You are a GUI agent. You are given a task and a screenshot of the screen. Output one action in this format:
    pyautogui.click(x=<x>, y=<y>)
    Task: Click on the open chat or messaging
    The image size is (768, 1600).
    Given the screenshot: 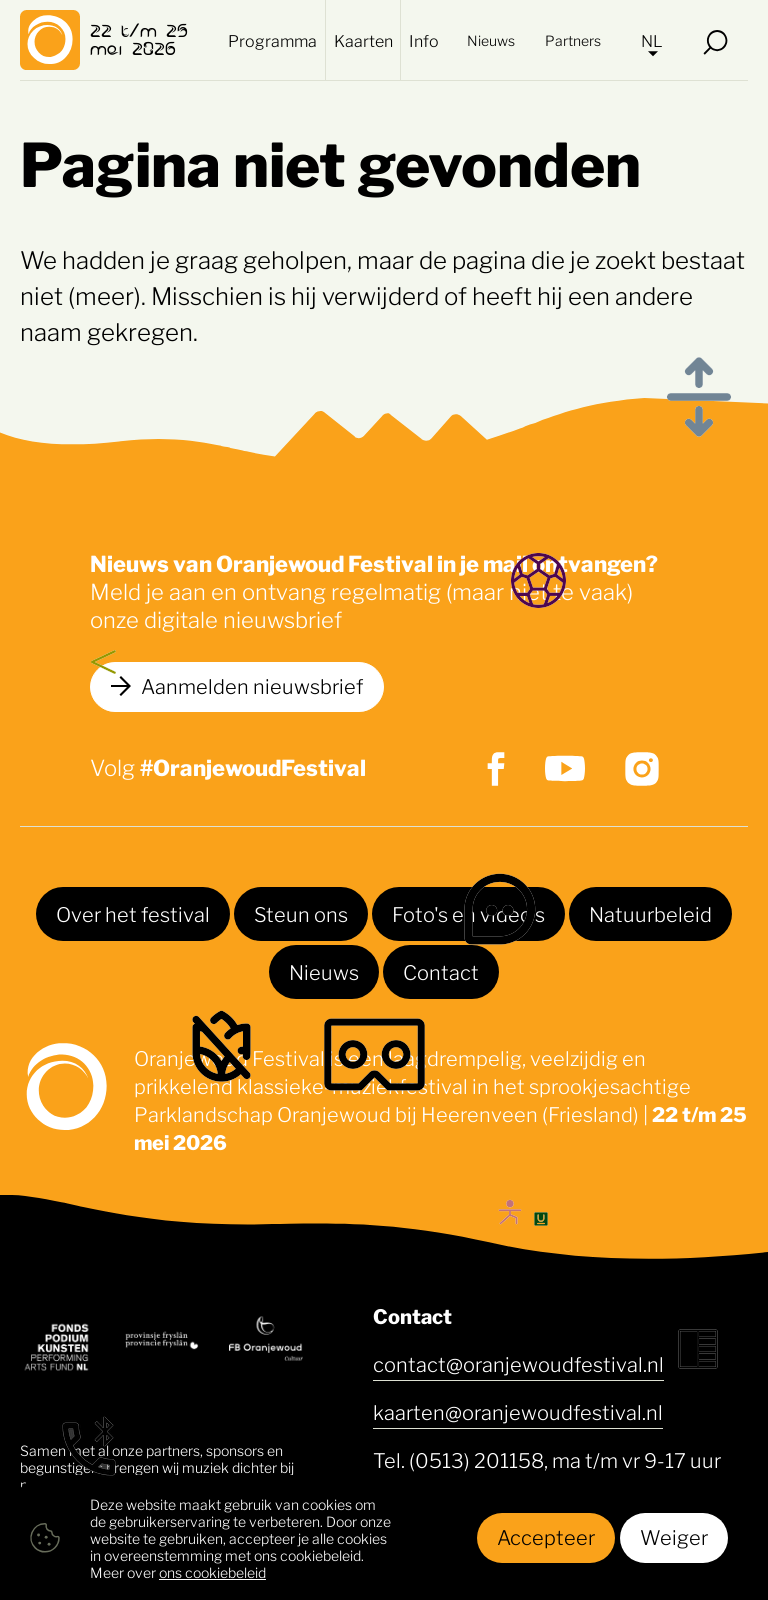 What is the action you would take?
    pyautogui.click(x=498, y=910)
    